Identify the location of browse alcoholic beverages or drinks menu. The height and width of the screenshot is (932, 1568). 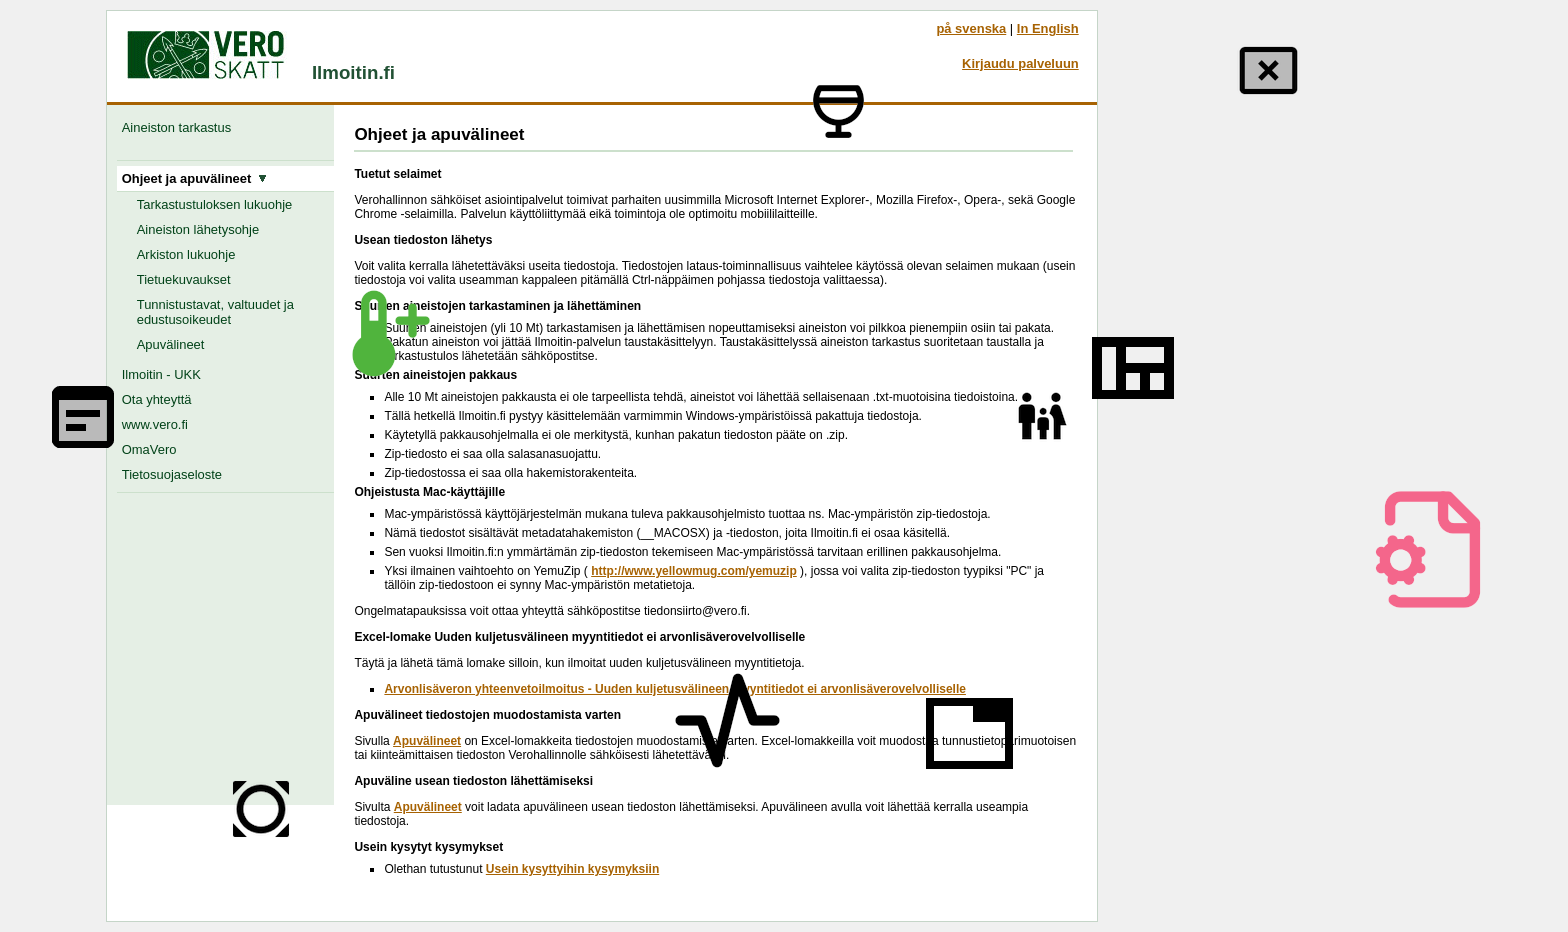
(838, 110).